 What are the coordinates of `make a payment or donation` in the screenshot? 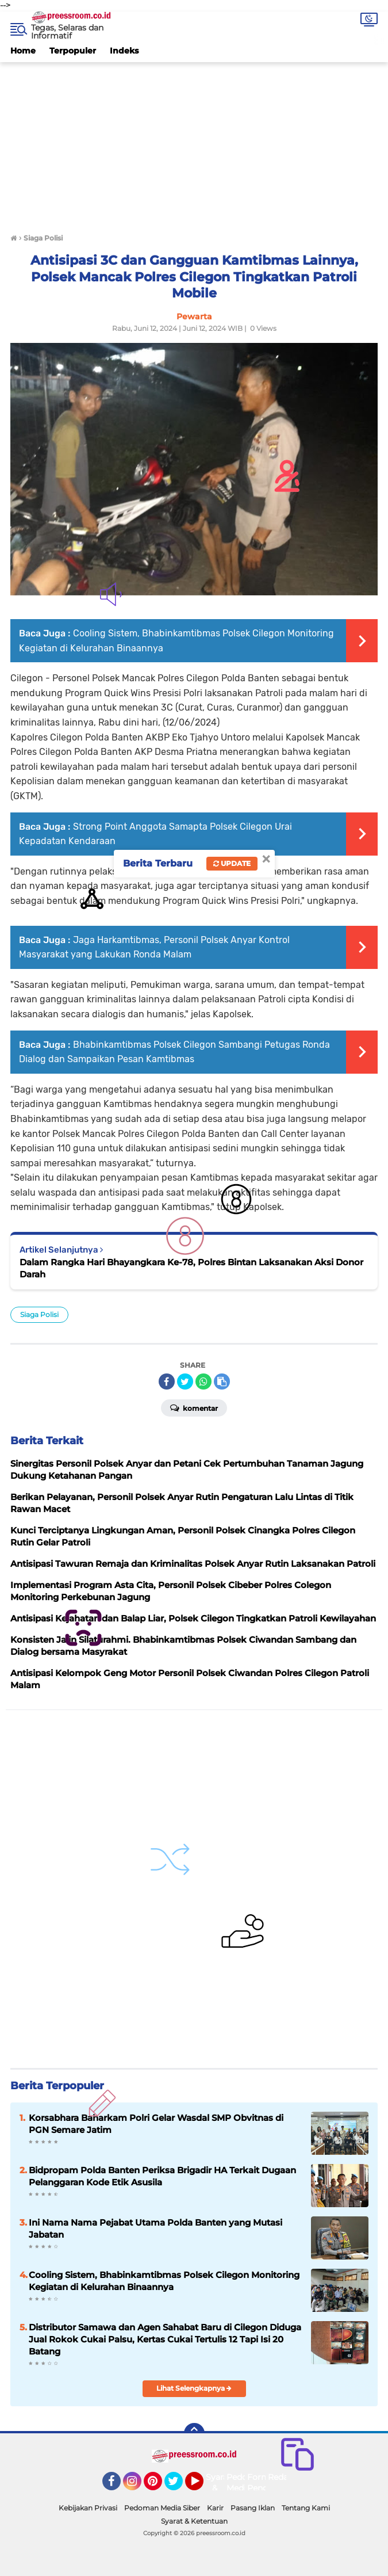 It's located at (244, 1932).